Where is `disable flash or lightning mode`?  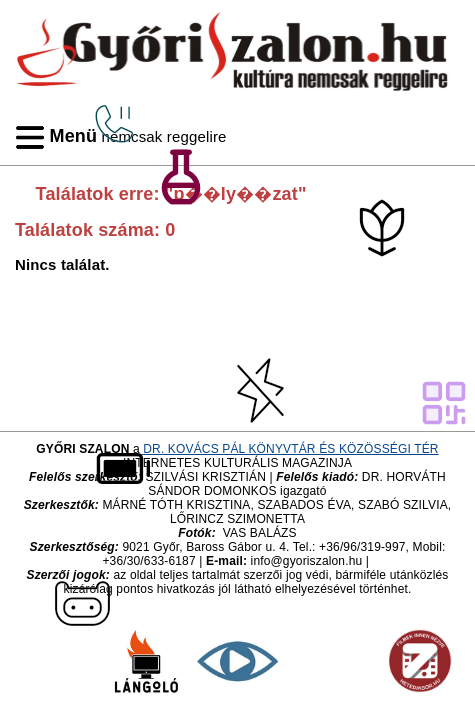 disable flash or lightning mode is located at coordinates (260, 390).